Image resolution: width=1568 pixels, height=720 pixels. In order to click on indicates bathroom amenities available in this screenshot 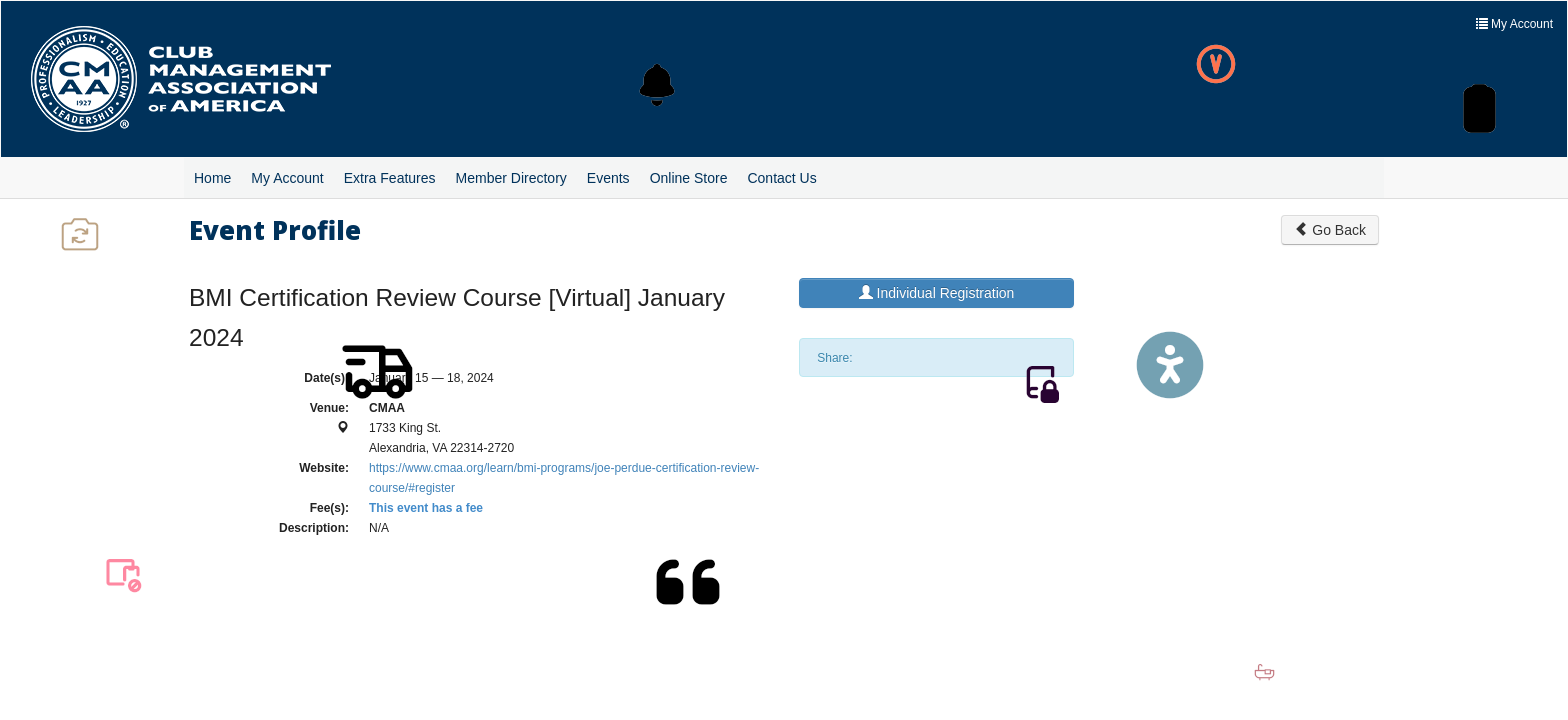, I will do `click(1264, 672)`.